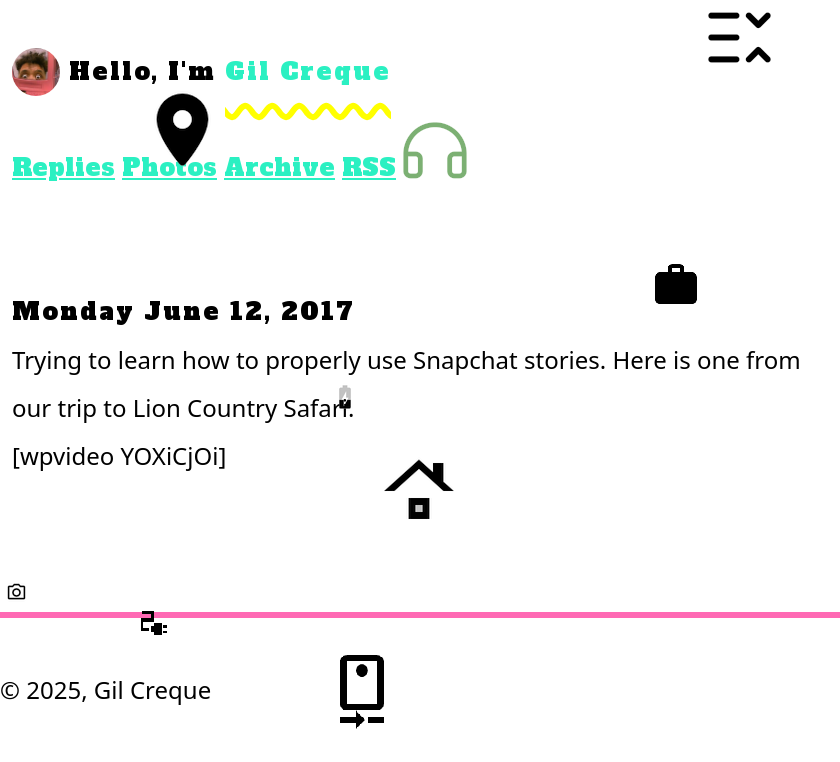 The image size is (840, 762). What do you see at coordinates (345, 397) in the screenshot?
I see `indicates battery is charging at 30% capacity` at bounding box center [345, 397].